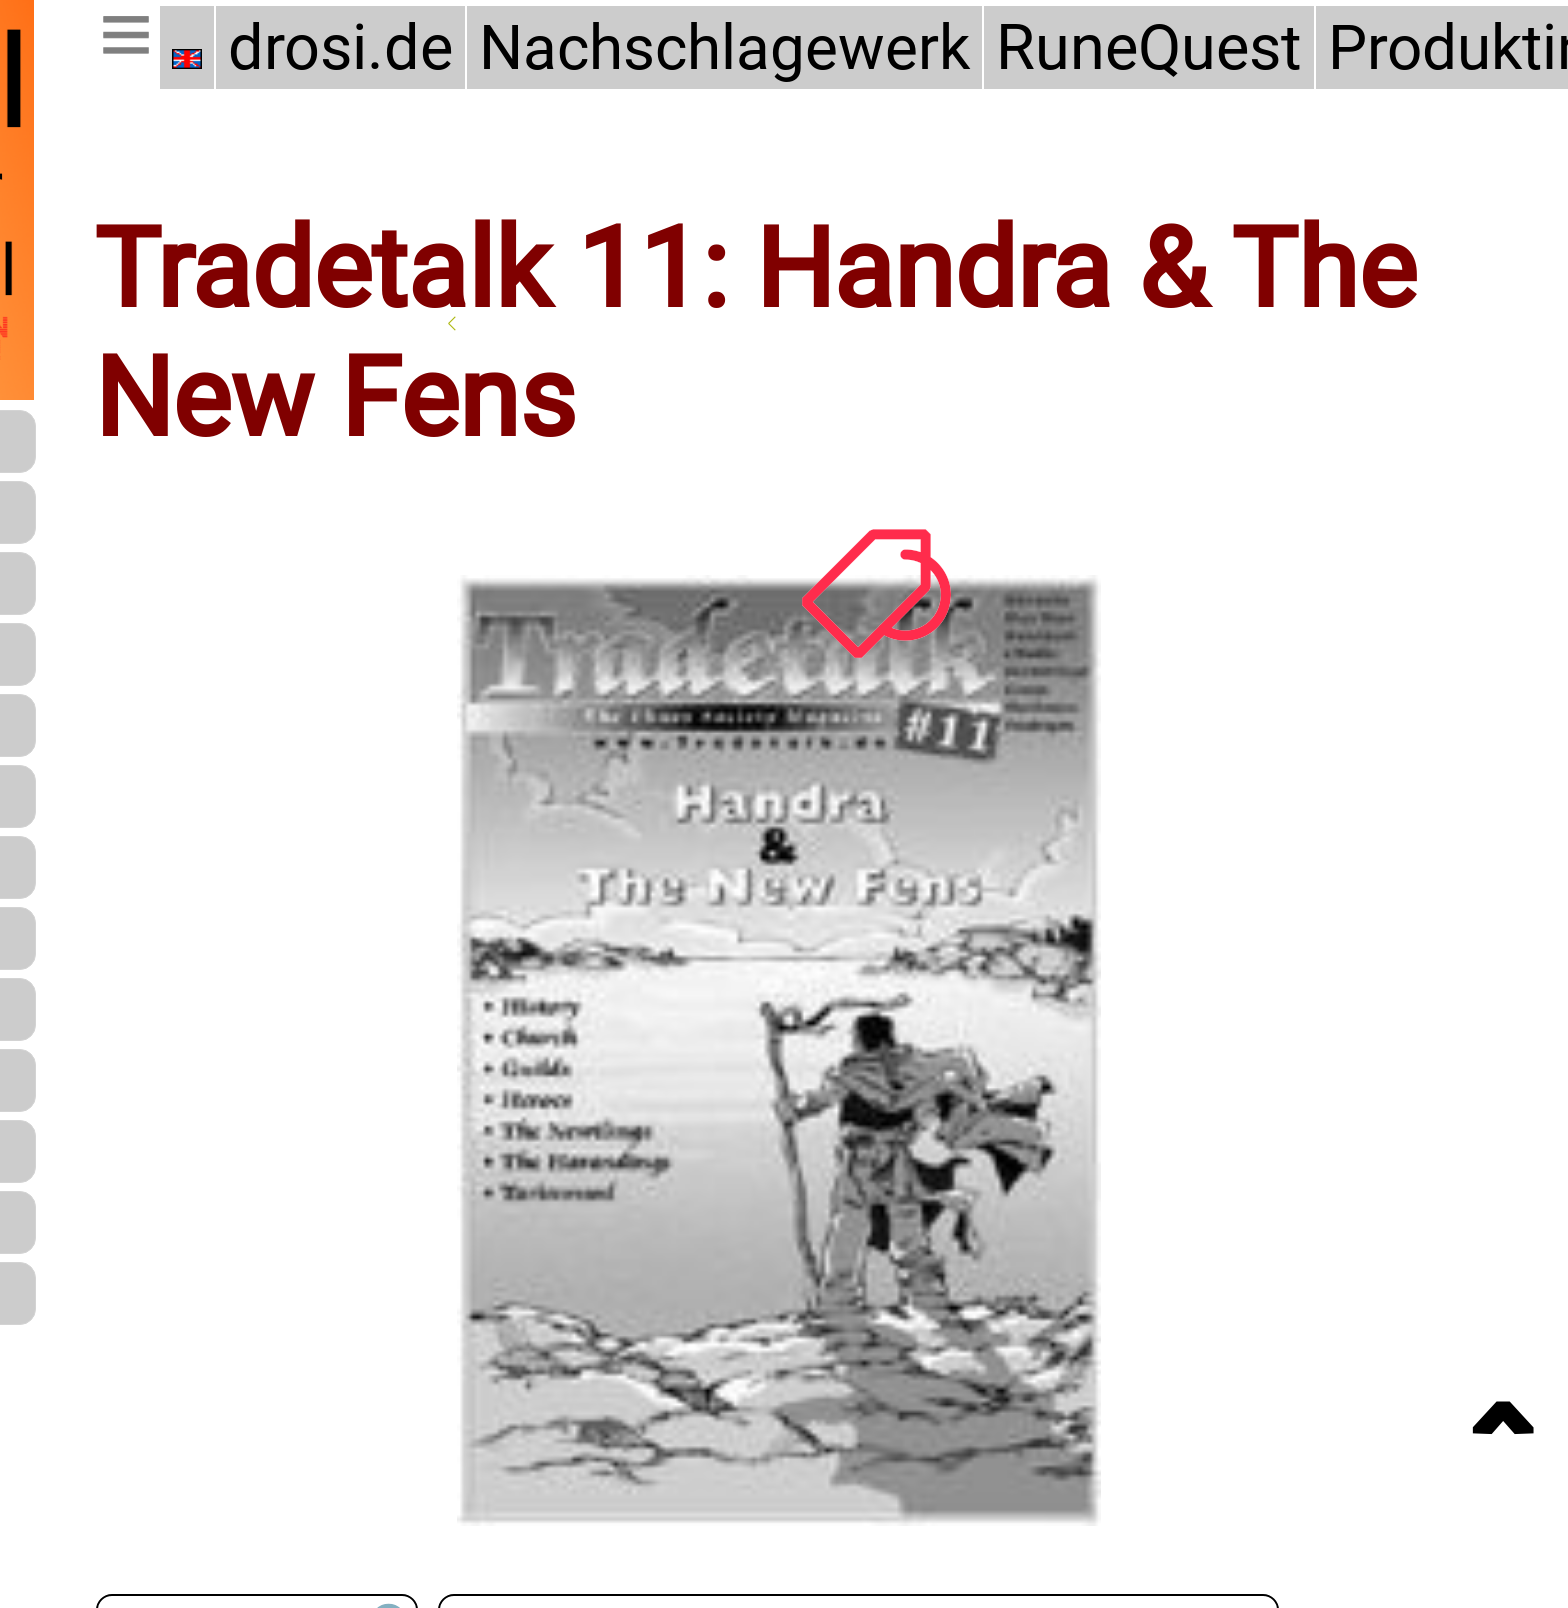 Image resolution: width=1568 pixels, height=1608 pixels. I want to click on add or manage tags for a file, so click(873, 590).